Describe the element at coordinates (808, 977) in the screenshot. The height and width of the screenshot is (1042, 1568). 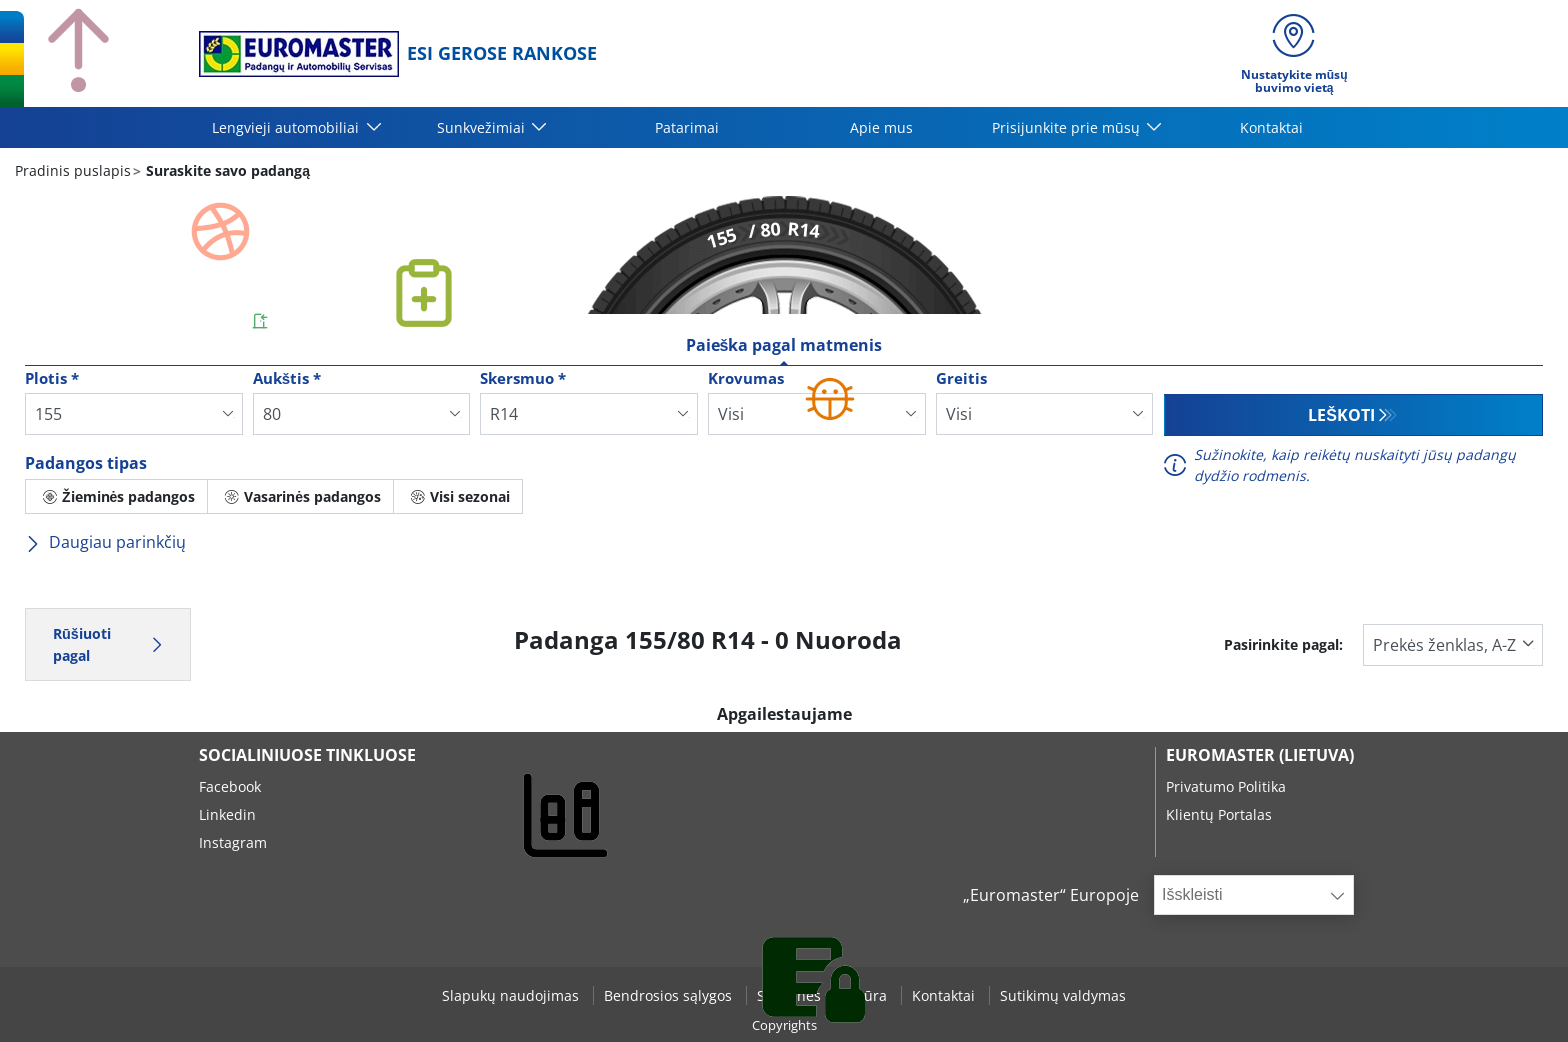
I see `lock a specific row in a spreadsheet or table` at that location.